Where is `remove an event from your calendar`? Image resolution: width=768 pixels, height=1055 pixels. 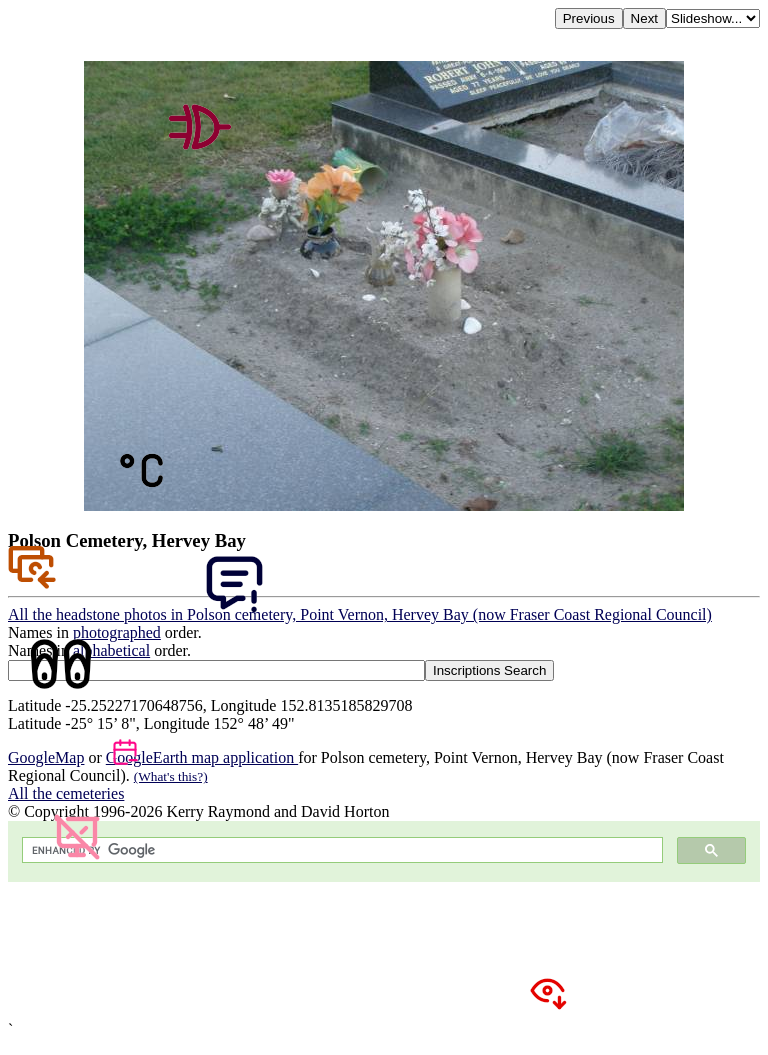
remove an event from your calendar is located at coordinates (125, 752).